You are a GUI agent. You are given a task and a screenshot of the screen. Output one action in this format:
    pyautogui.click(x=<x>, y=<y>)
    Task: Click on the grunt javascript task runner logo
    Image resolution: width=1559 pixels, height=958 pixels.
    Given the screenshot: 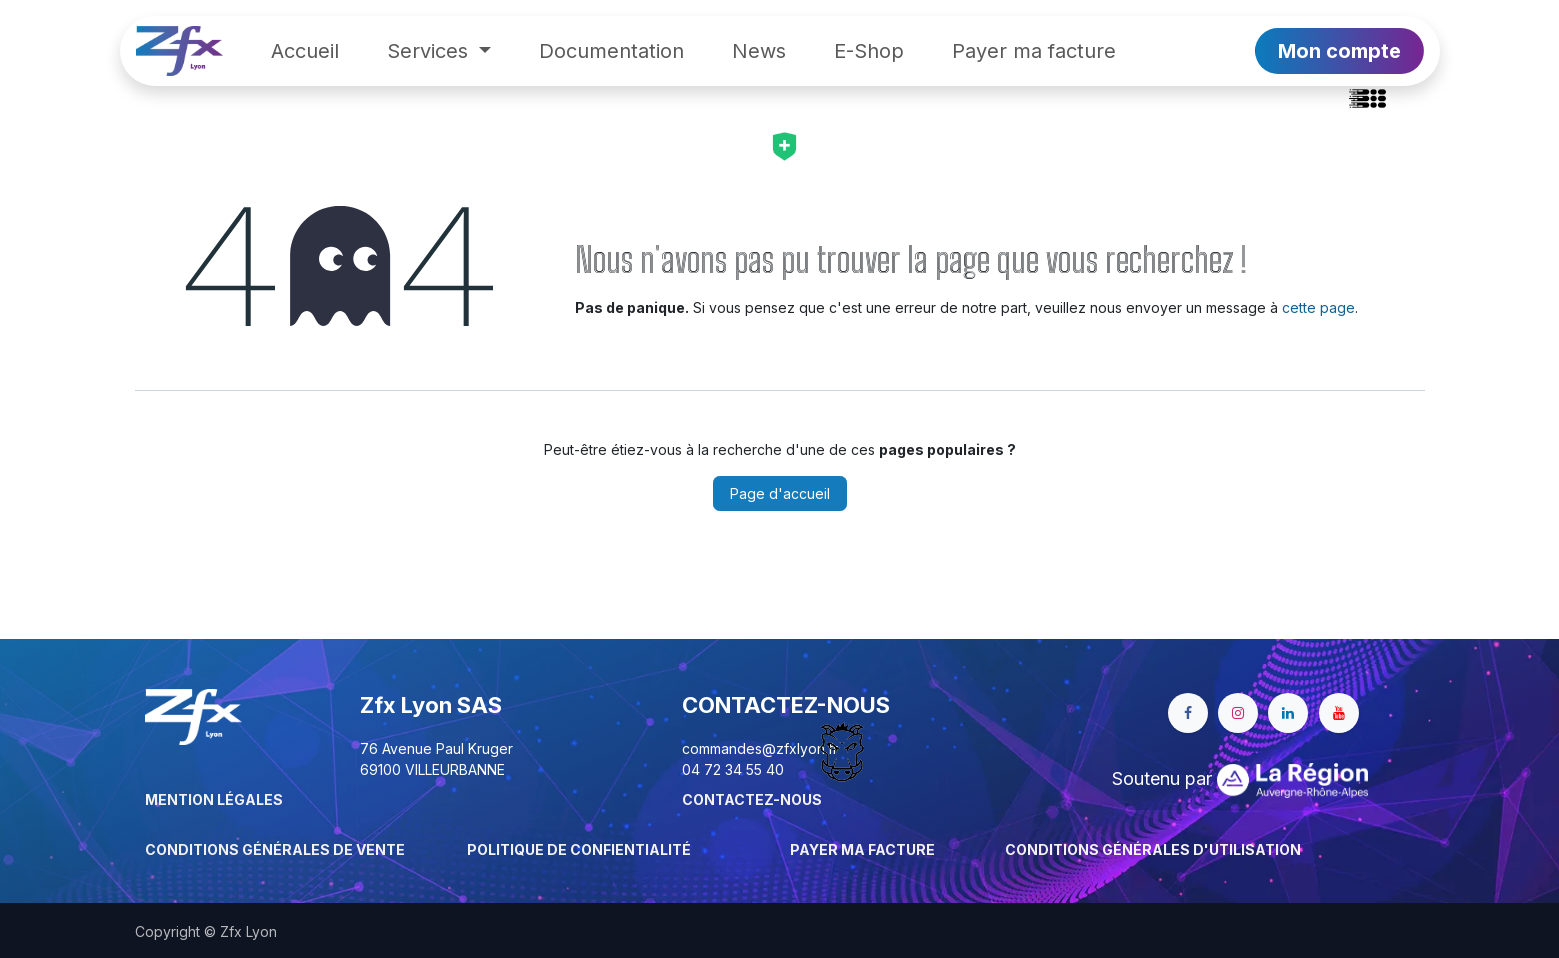 What is the action you would take?
    pyautogui.click(x=842, y=752)
    